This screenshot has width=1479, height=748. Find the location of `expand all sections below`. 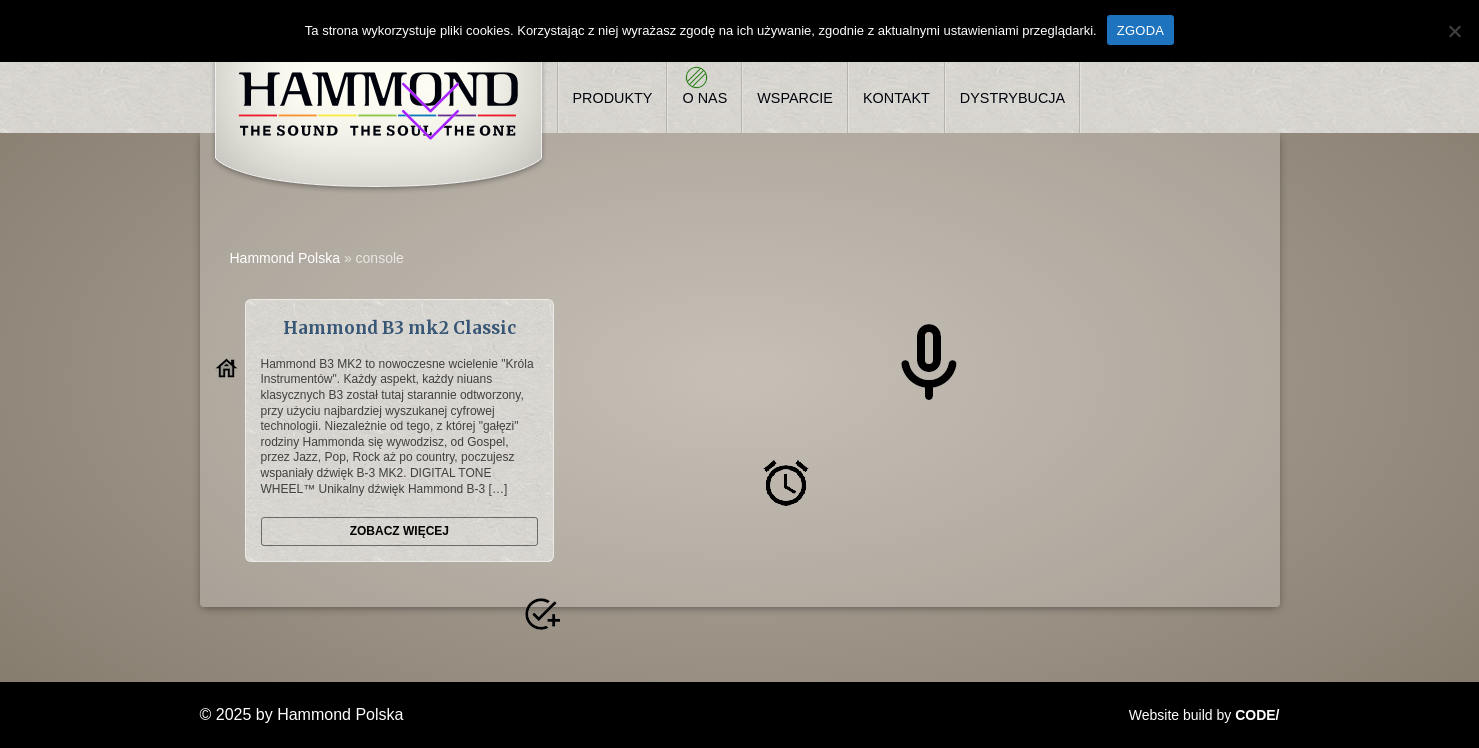

expand all sections below is located at coordinates (430, 108).